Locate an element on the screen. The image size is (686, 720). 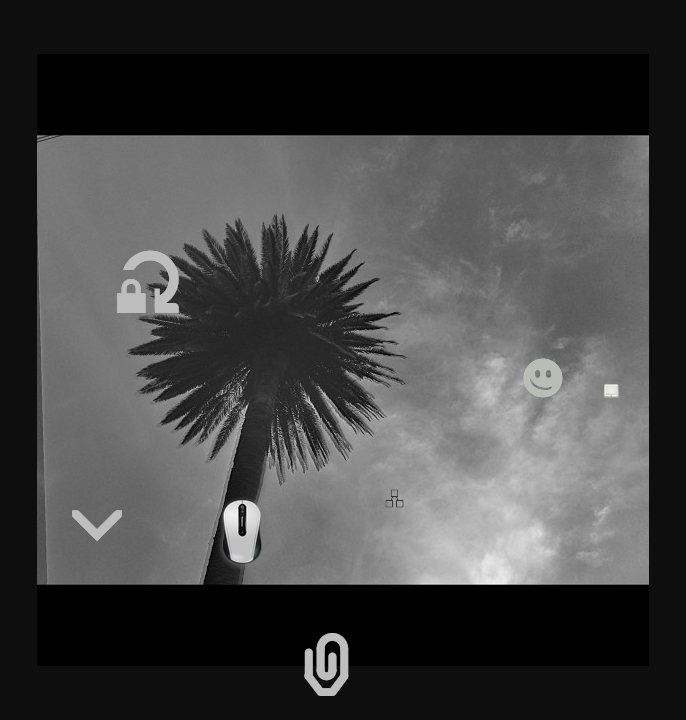
configure mouse settings is located at coordinates (242, 533).